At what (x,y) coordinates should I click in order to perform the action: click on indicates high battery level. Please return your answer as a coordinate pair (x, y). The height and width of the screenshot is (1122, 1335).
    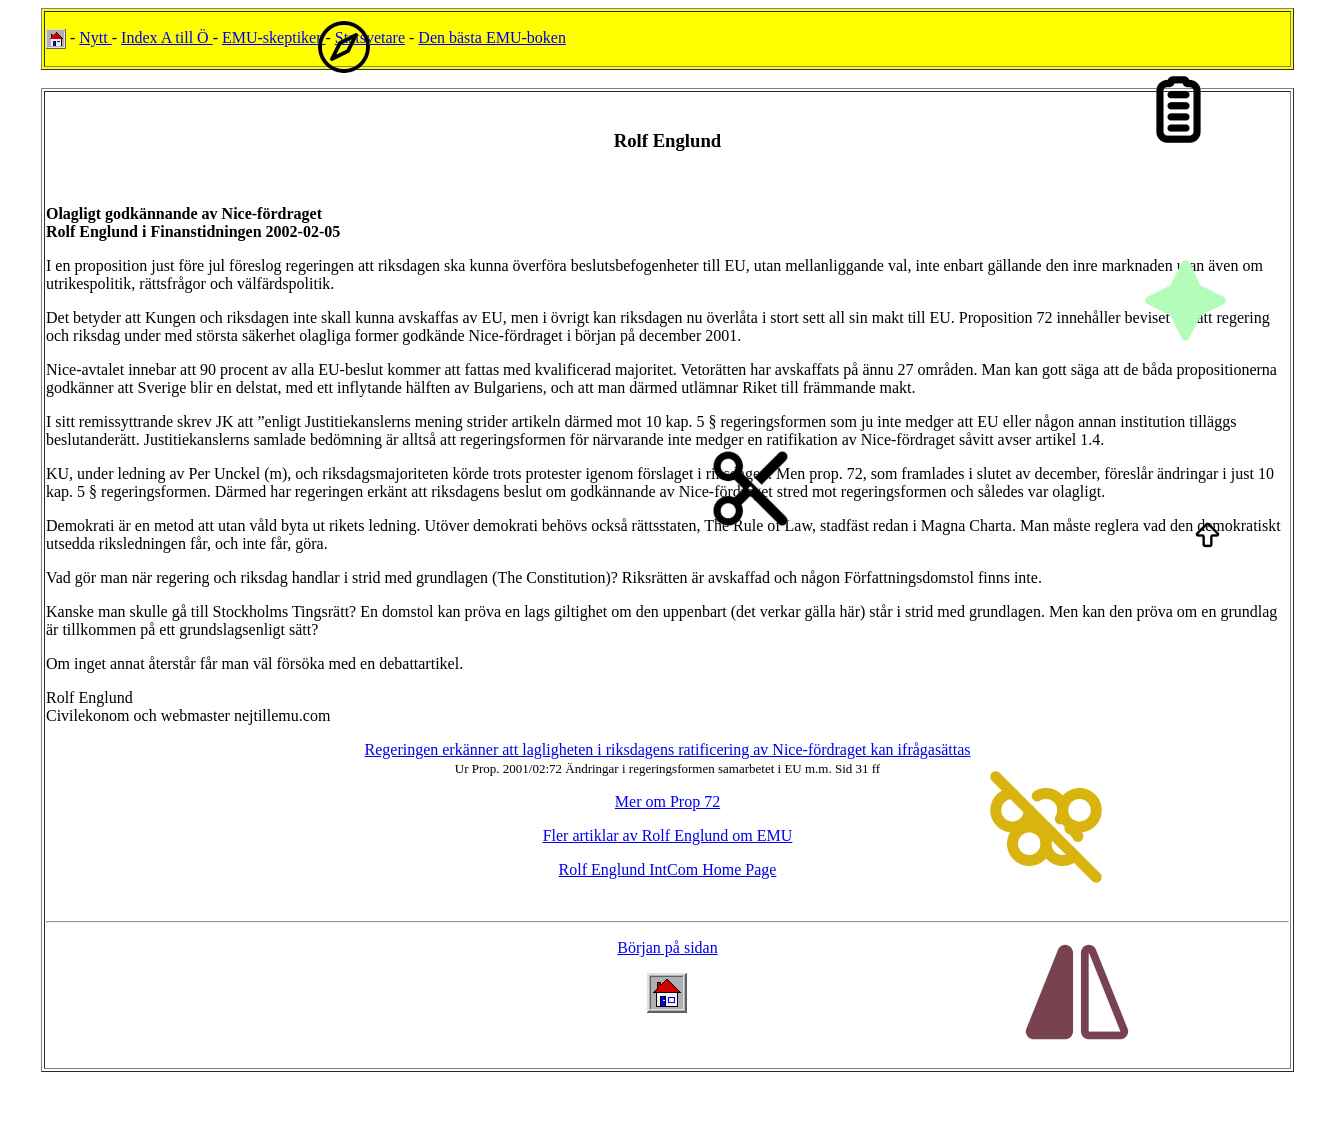
    Looking at the image, I should click on (1178, 109).